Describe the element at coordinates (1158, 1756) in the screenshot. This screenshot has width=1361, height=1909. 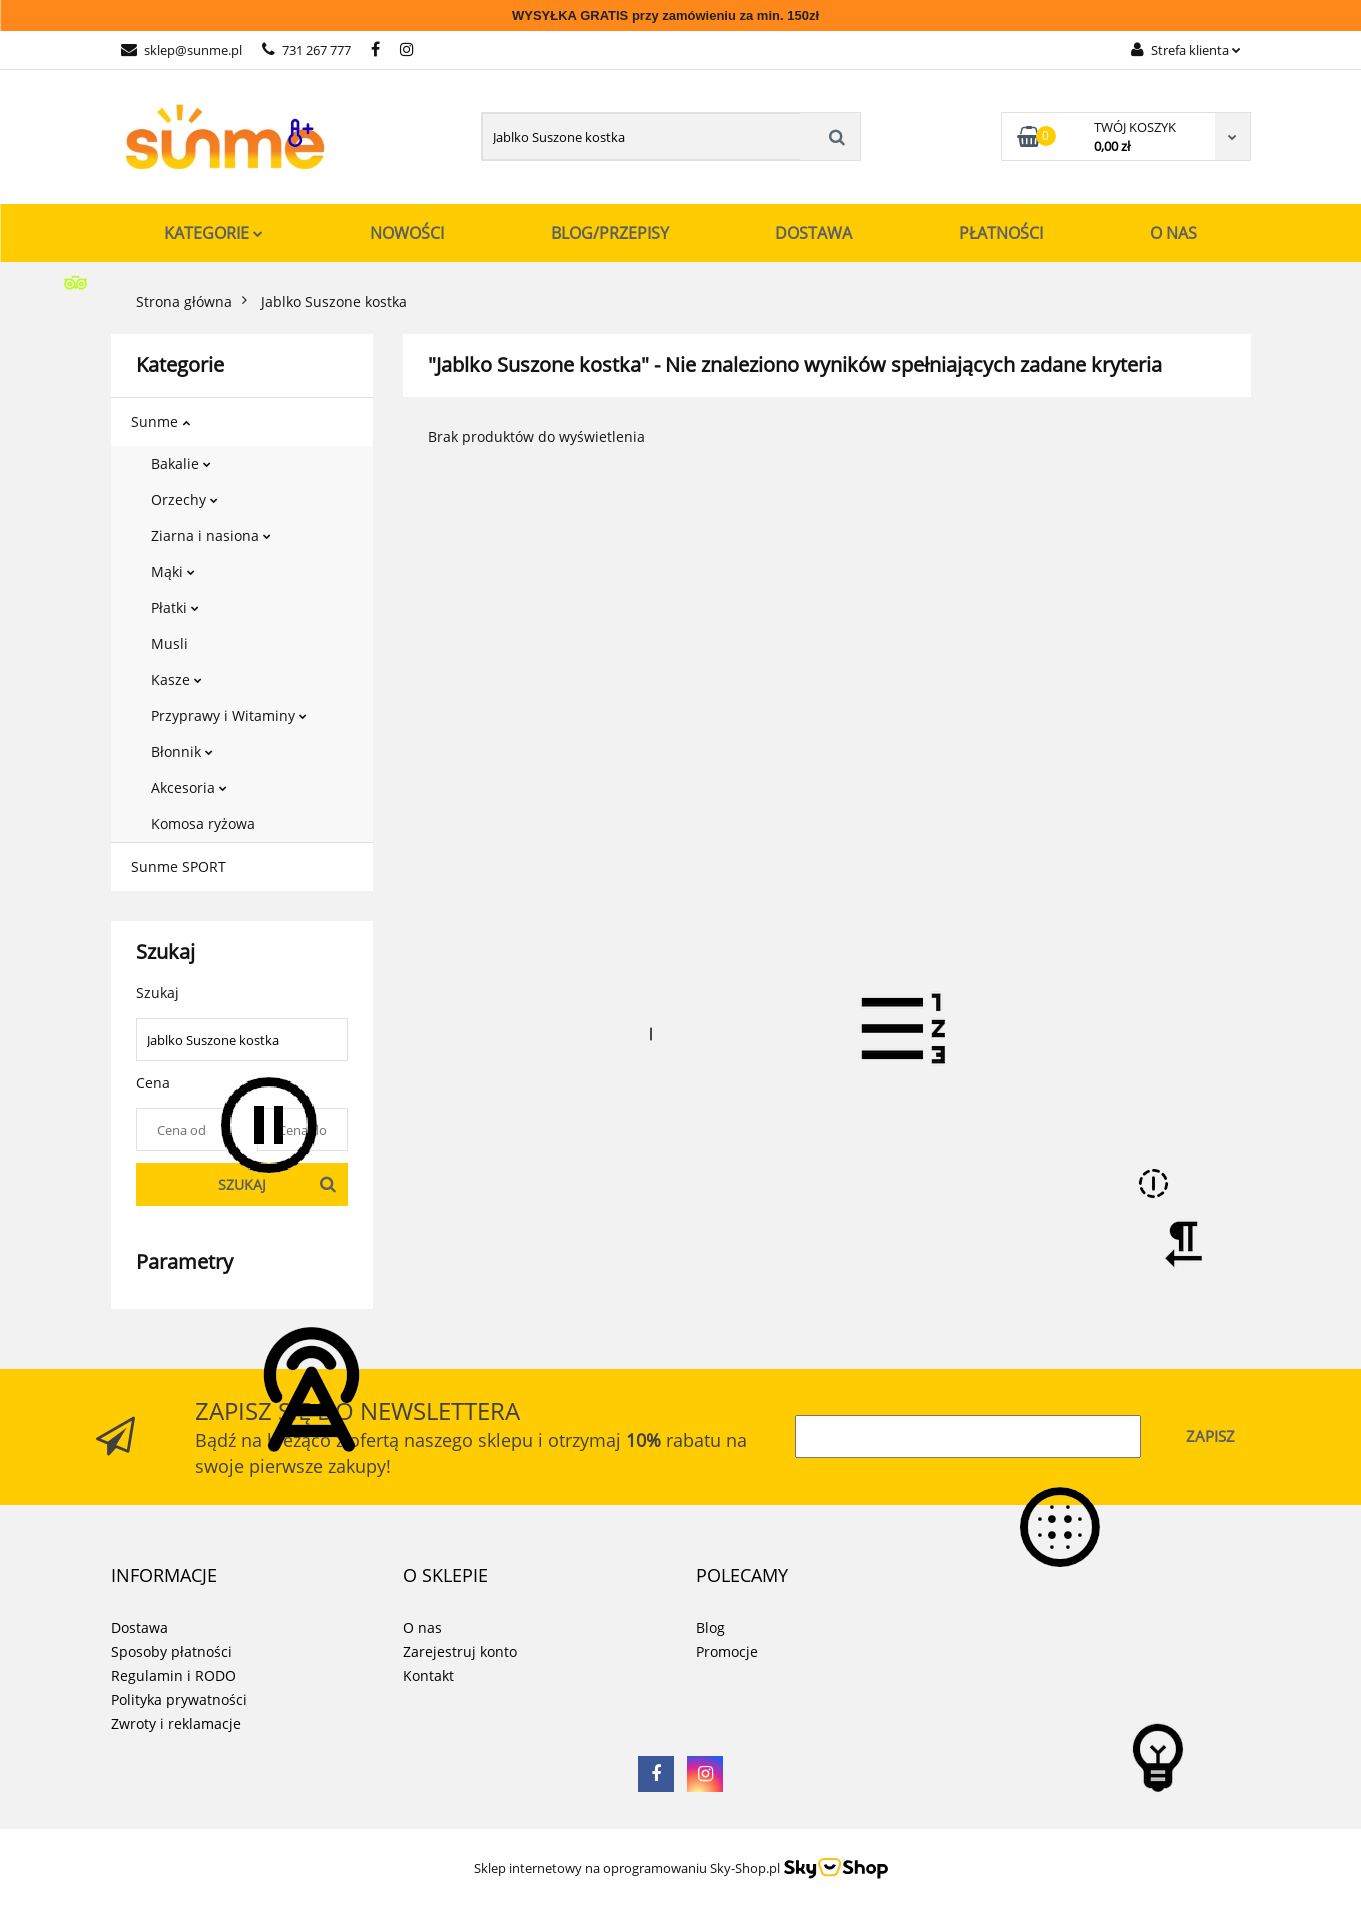
I see `access tips or helpful suggestions` at that location.